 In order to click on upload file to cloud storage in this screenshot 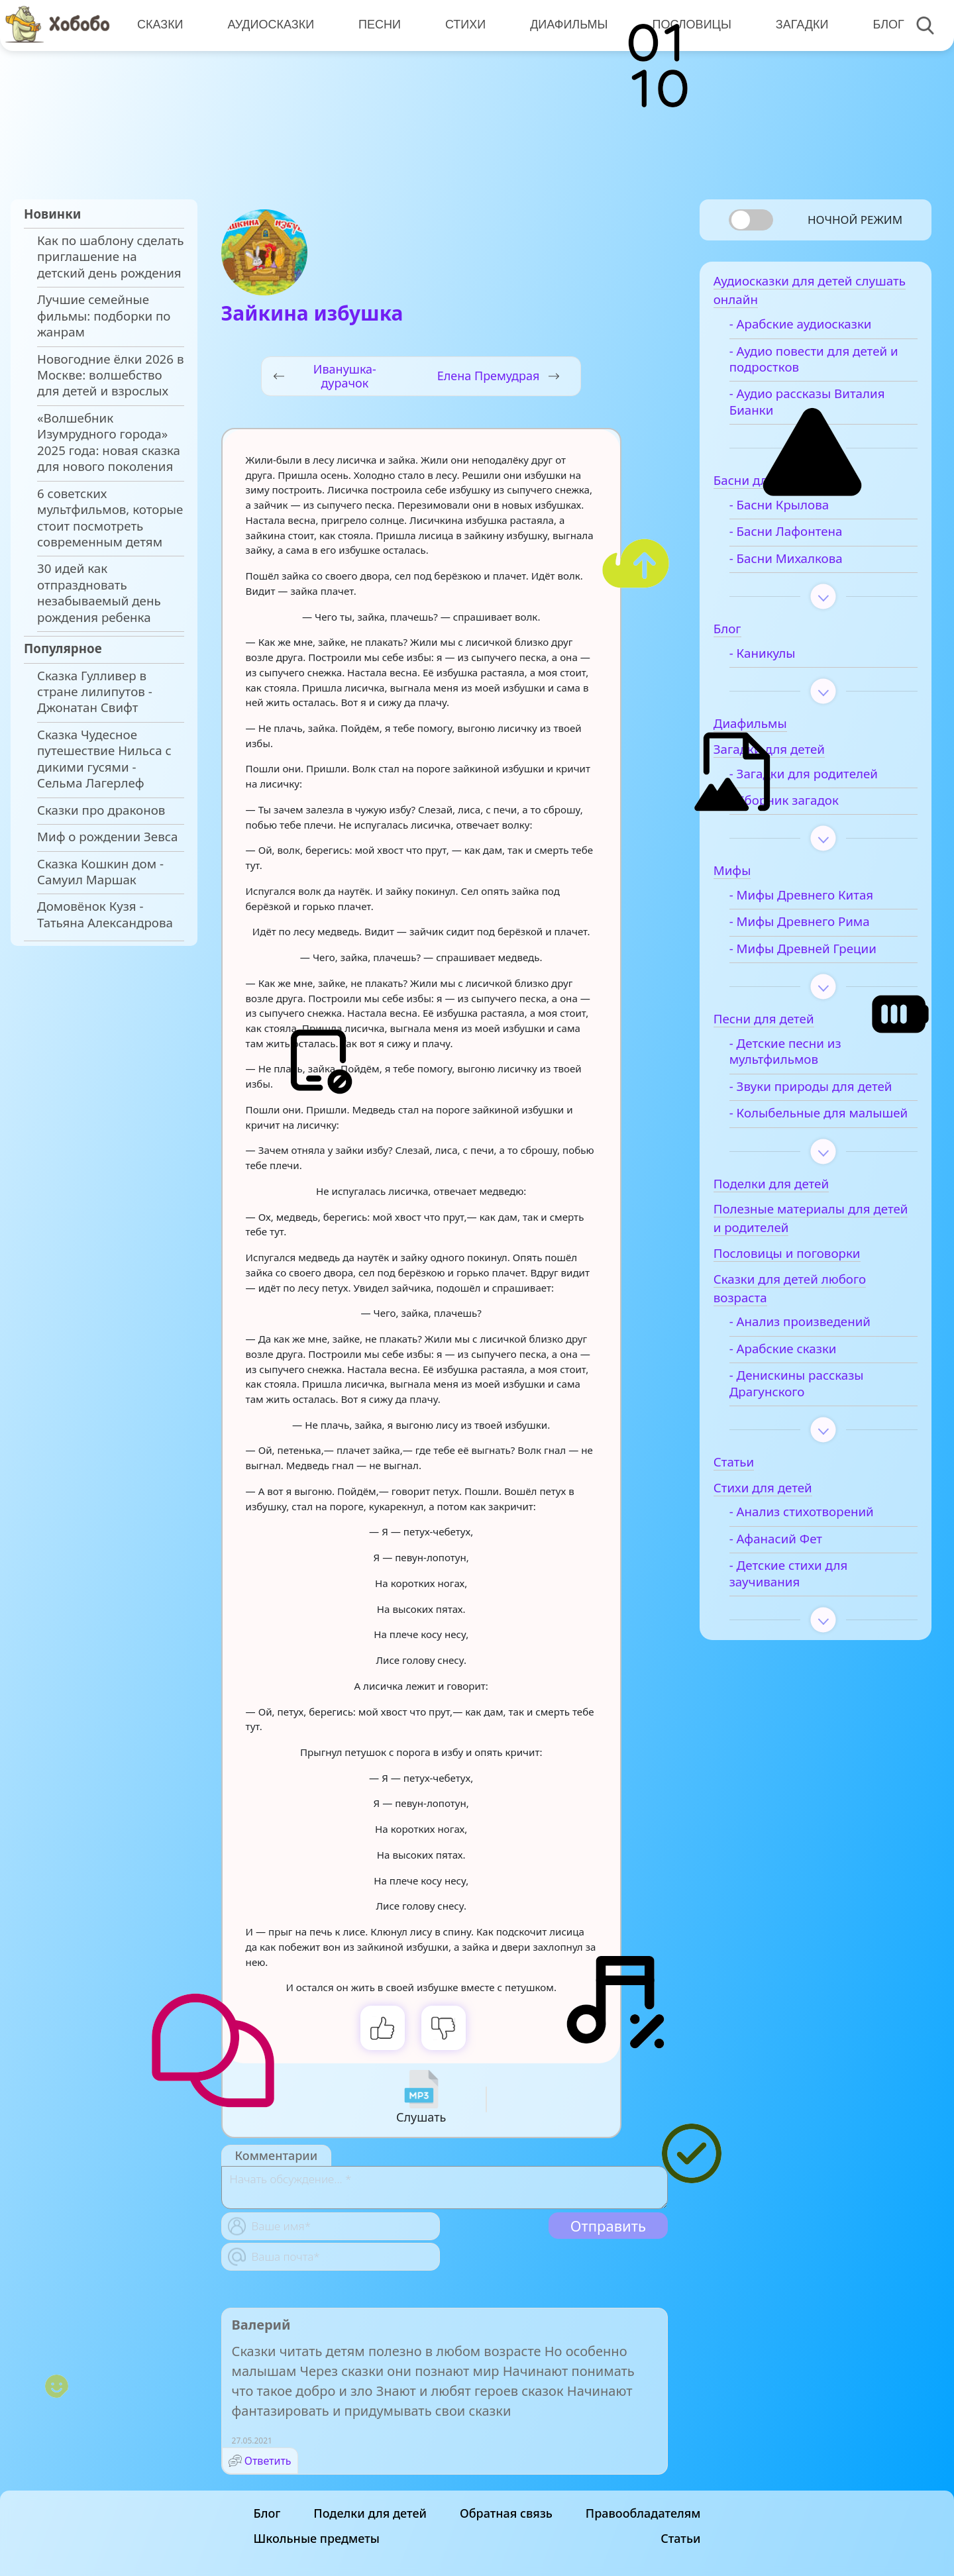, I will do `click(635, 563)`.